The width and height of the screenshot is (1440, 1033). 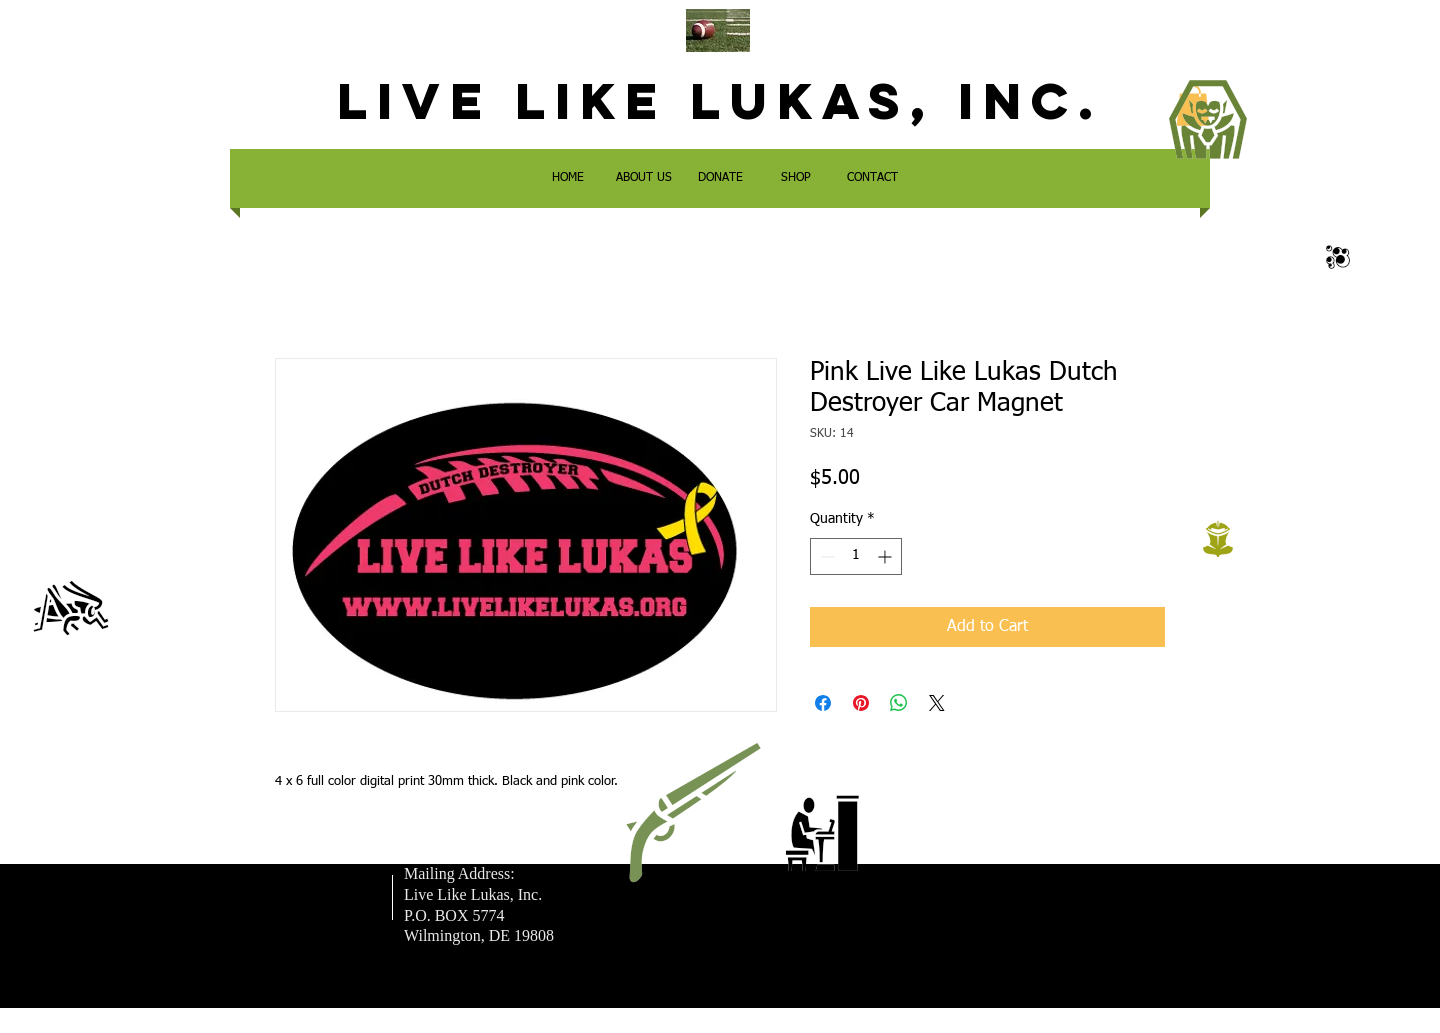 I want to click on access piano or keyboard lessons, so click(x=823, y=832).